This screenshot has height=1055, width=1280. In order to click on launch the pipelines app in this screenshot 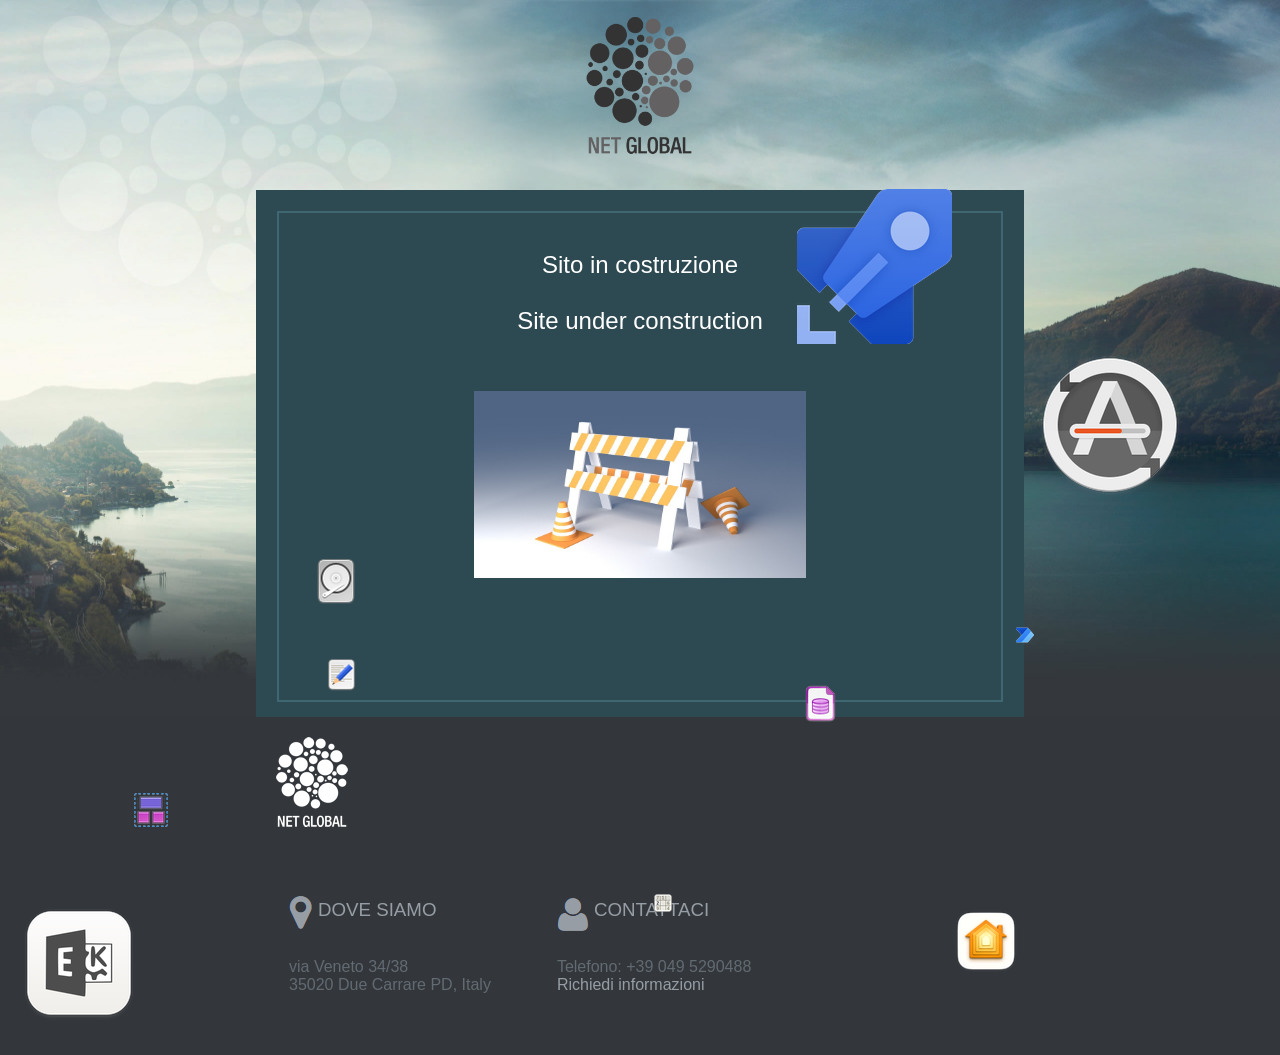, I will do `click(874, 266)`.